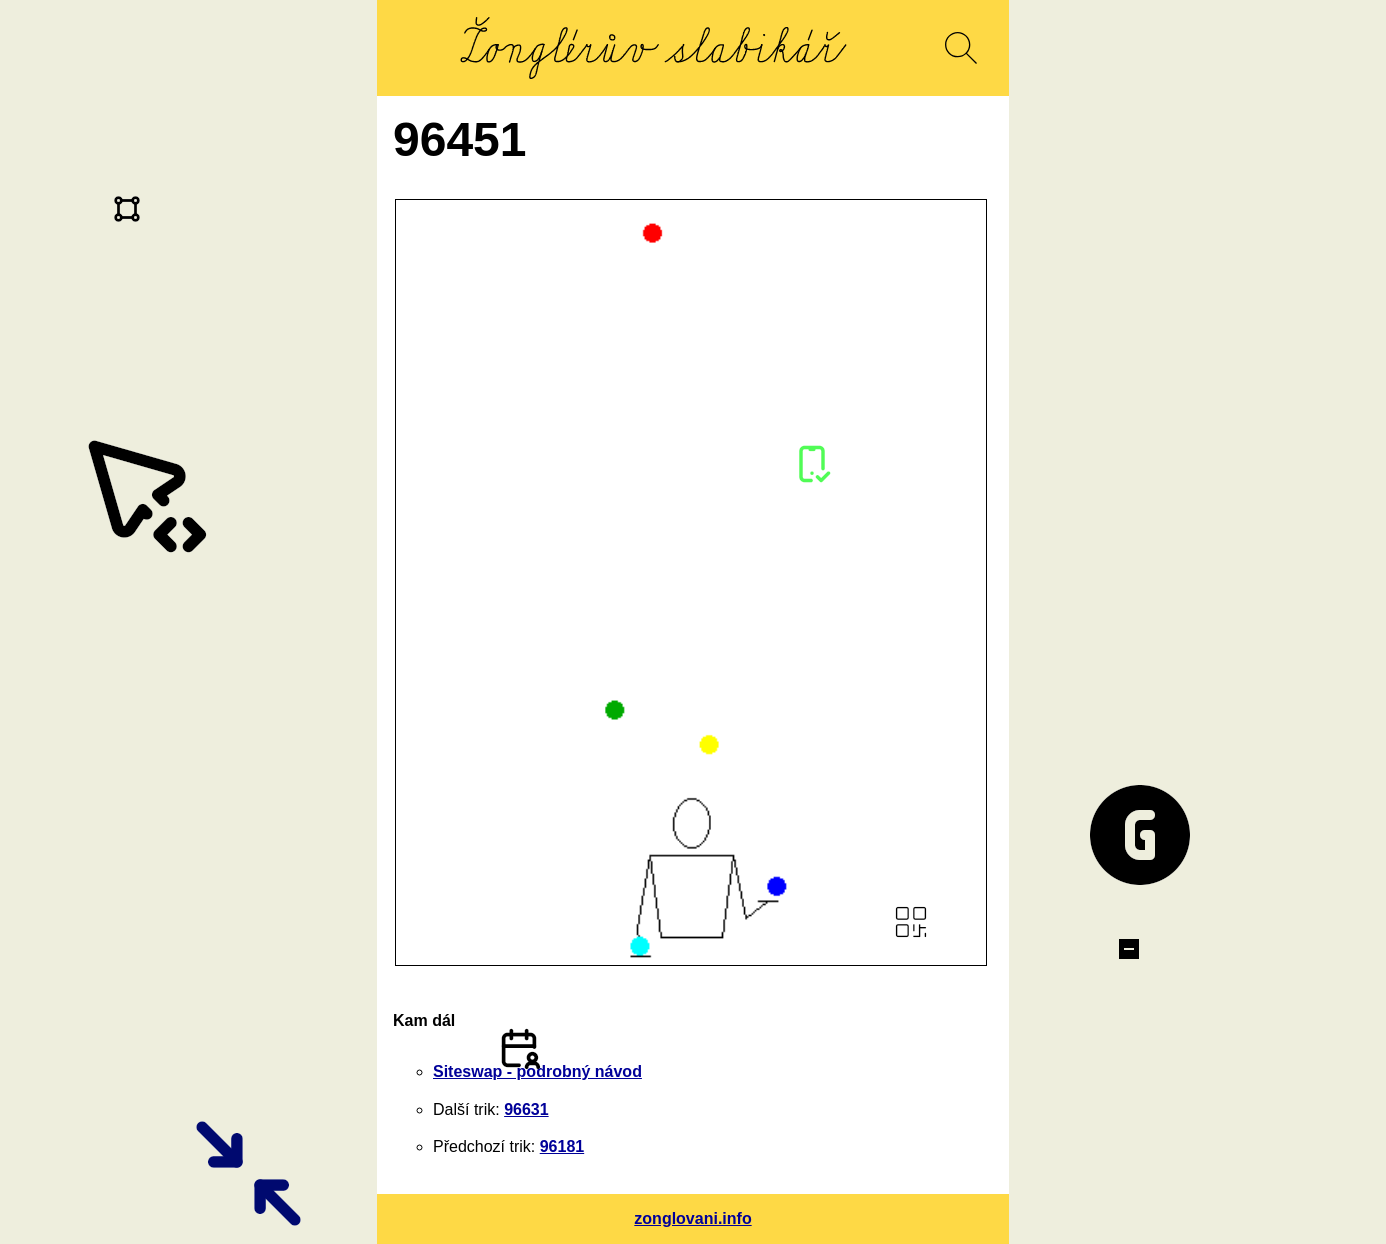  Describe the element at coordinates (127, 209) in the screenshot. I see `view ring network topology` at that location.